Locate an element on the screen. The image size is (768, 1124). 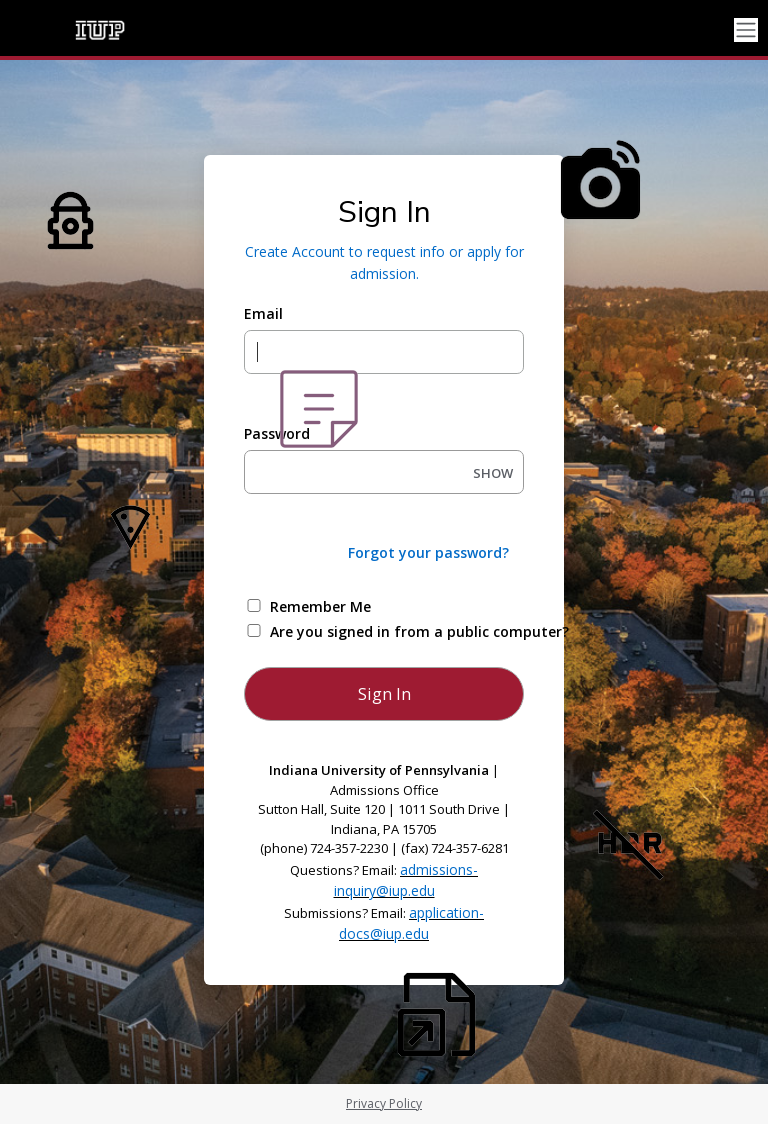
indicates fire safety equipment location is located at coordinates (70, 220).